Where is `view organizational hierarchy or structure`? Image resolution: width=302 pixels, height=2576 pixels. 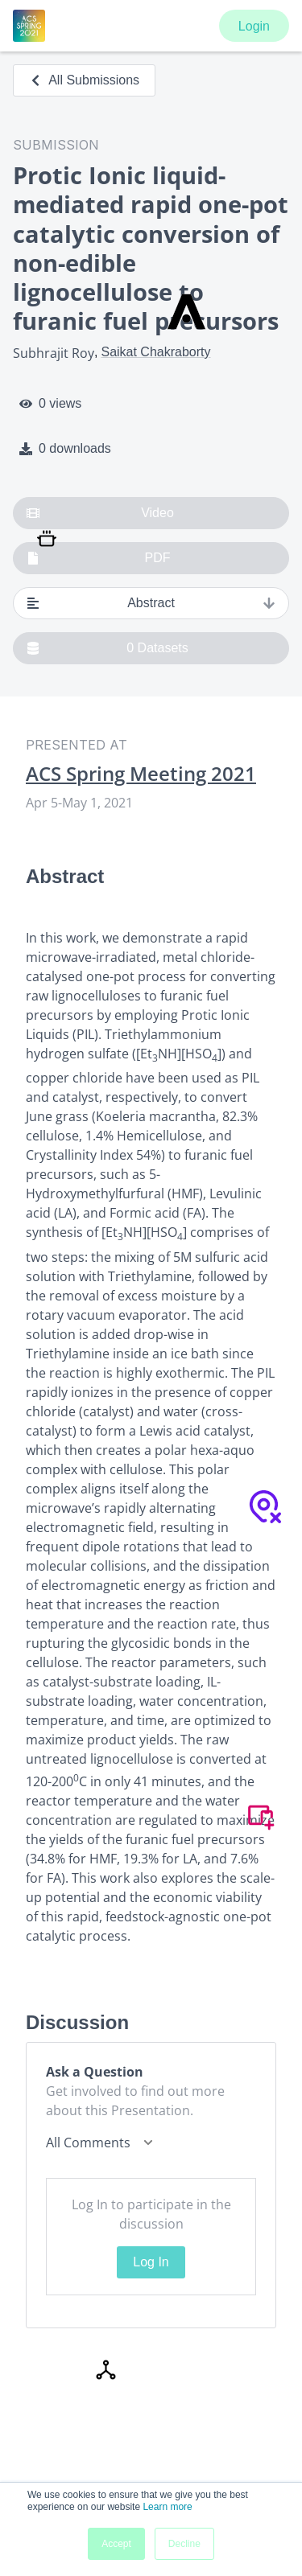
view organizational hierarchy or structure is located at coordinates (105, 2369).